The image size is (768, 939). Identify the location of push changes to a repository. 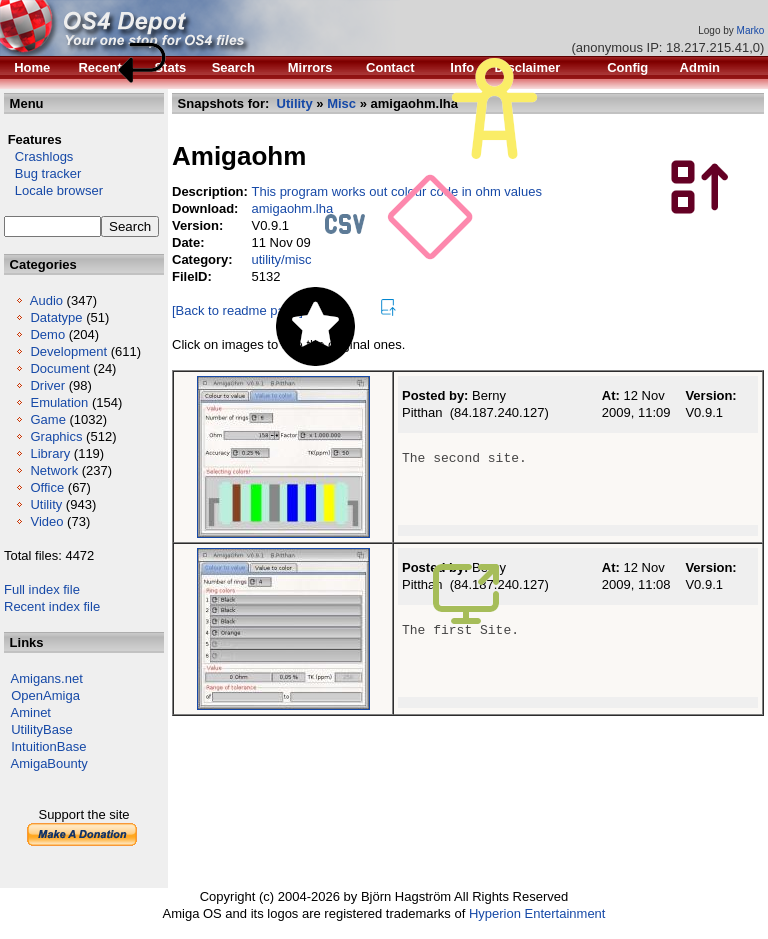
(387, 307).